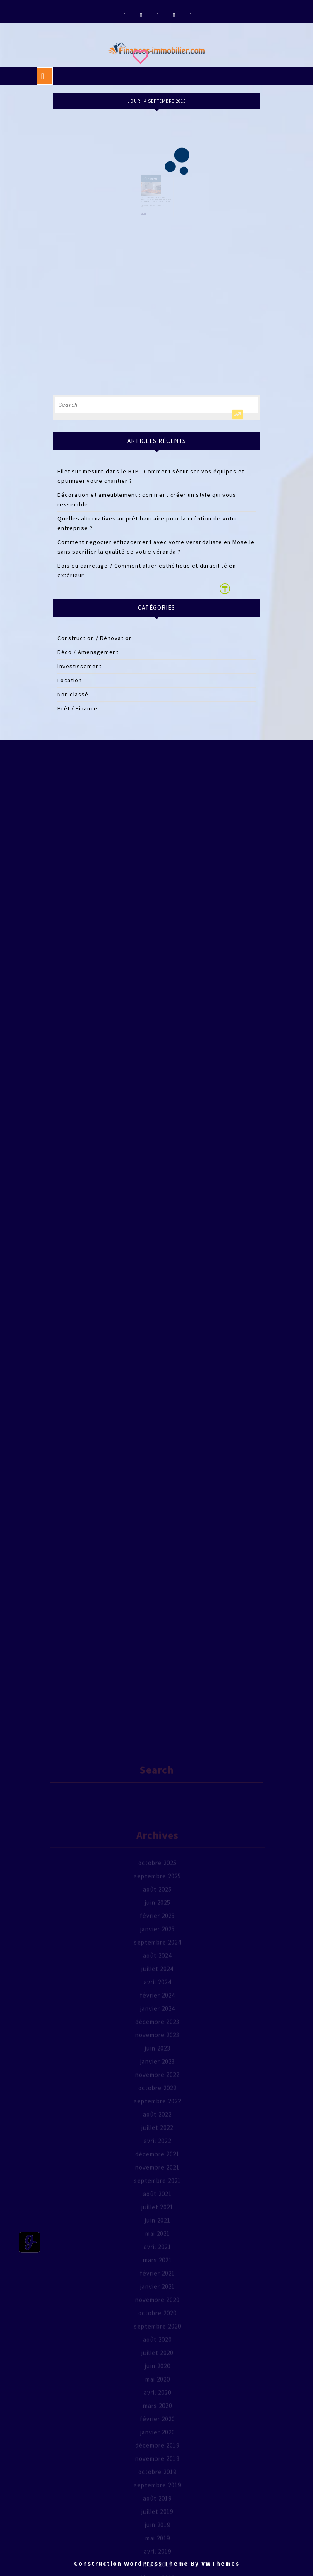  I want to click on glide app logo, so click(29, 2242).